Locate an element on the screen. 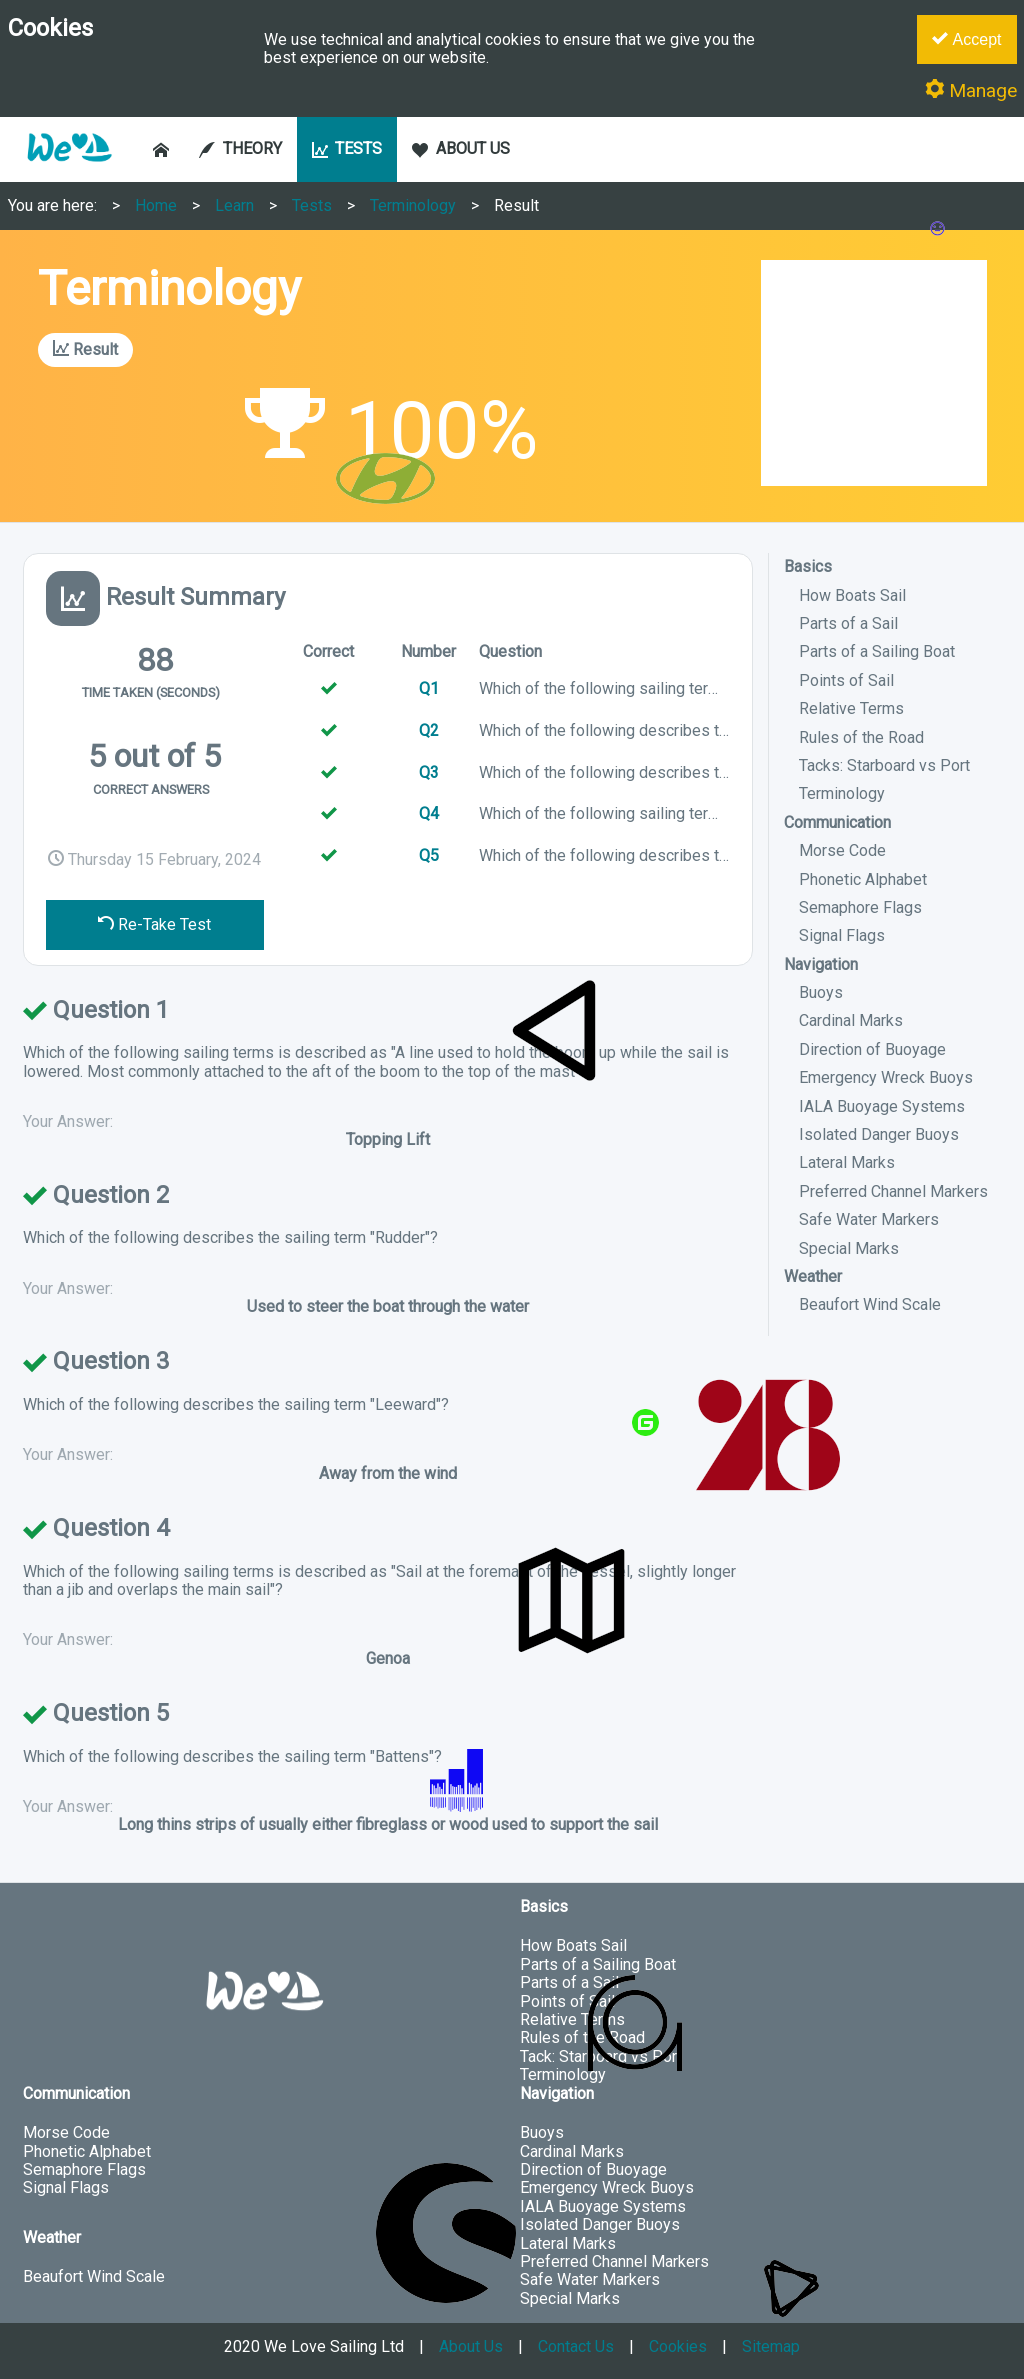 The height and width of the screenshot is (2379, 1024). open gitee repository is located at coordinates (645, 1422).